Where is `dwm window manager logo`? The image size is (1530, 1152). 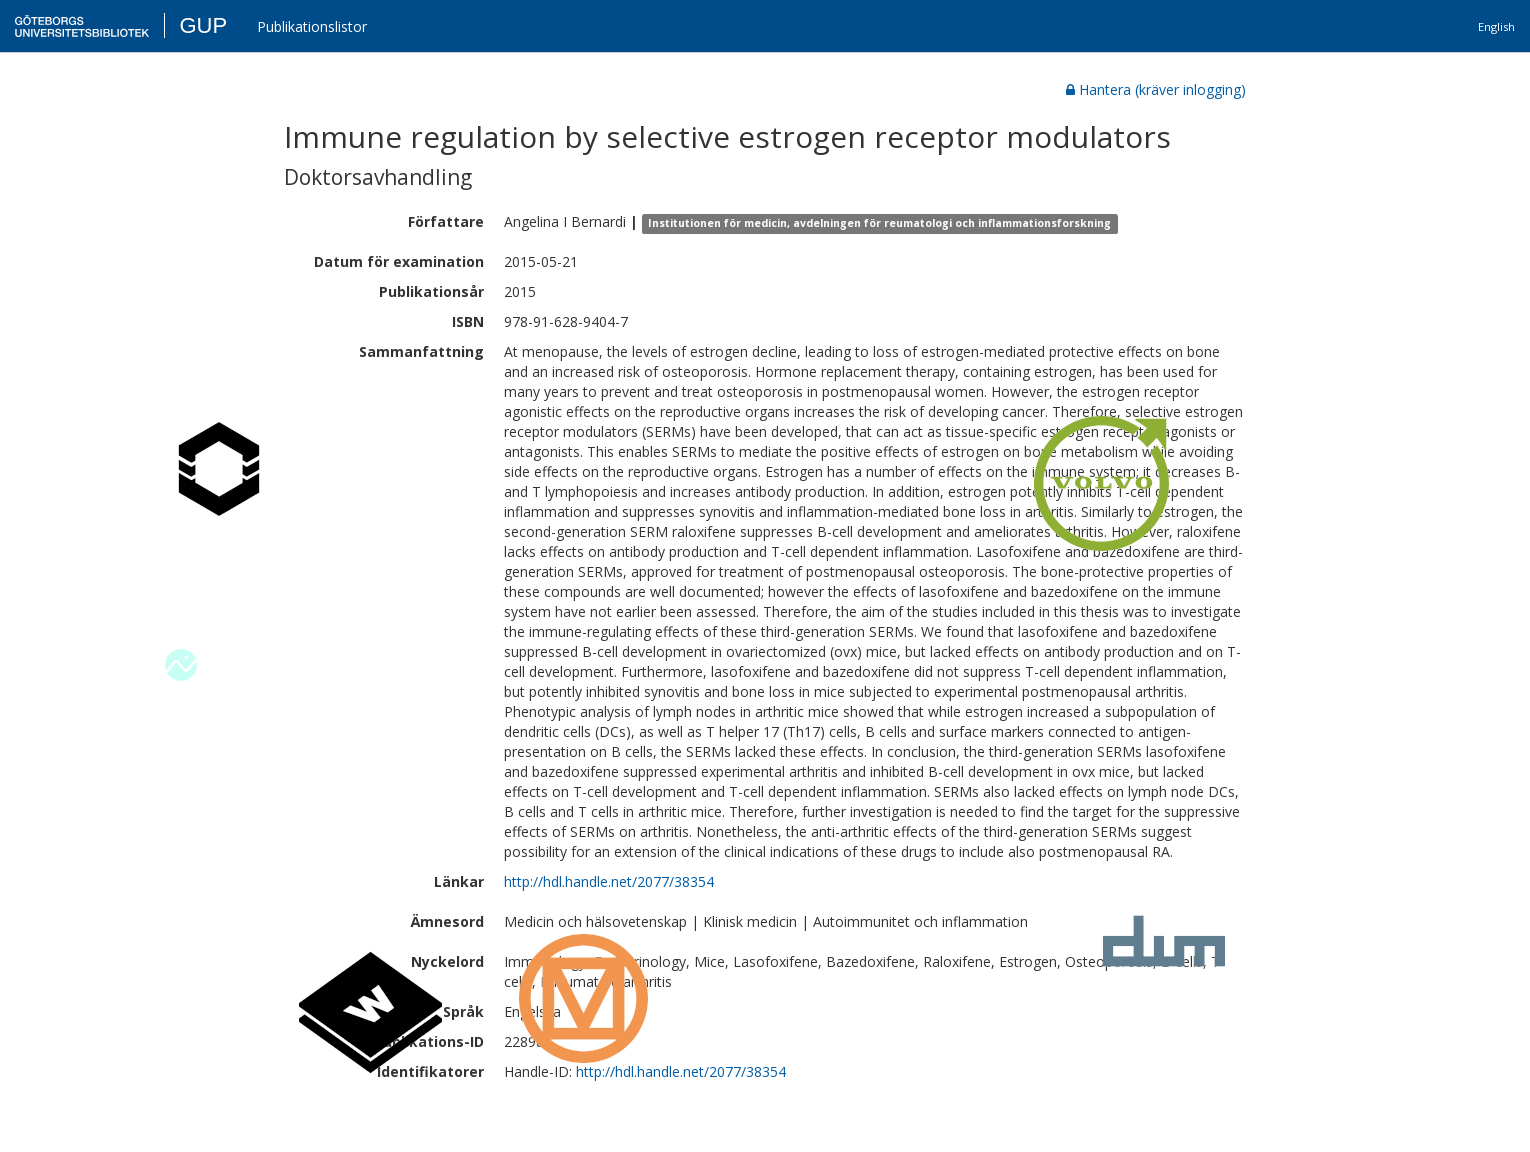
dwm window manager logo is located at coordinates (1164, 941).